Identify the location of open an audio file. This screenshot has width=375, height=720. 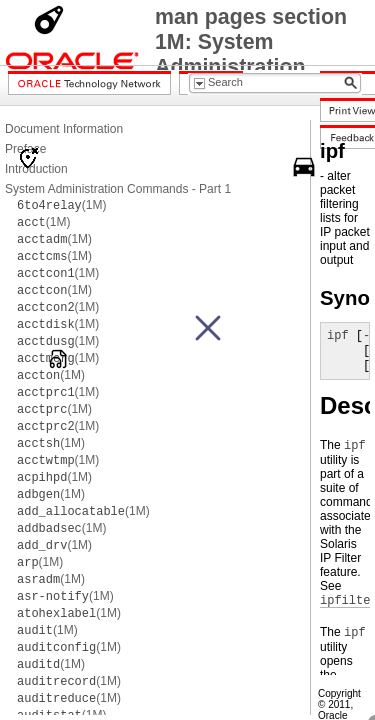
(59, 359).